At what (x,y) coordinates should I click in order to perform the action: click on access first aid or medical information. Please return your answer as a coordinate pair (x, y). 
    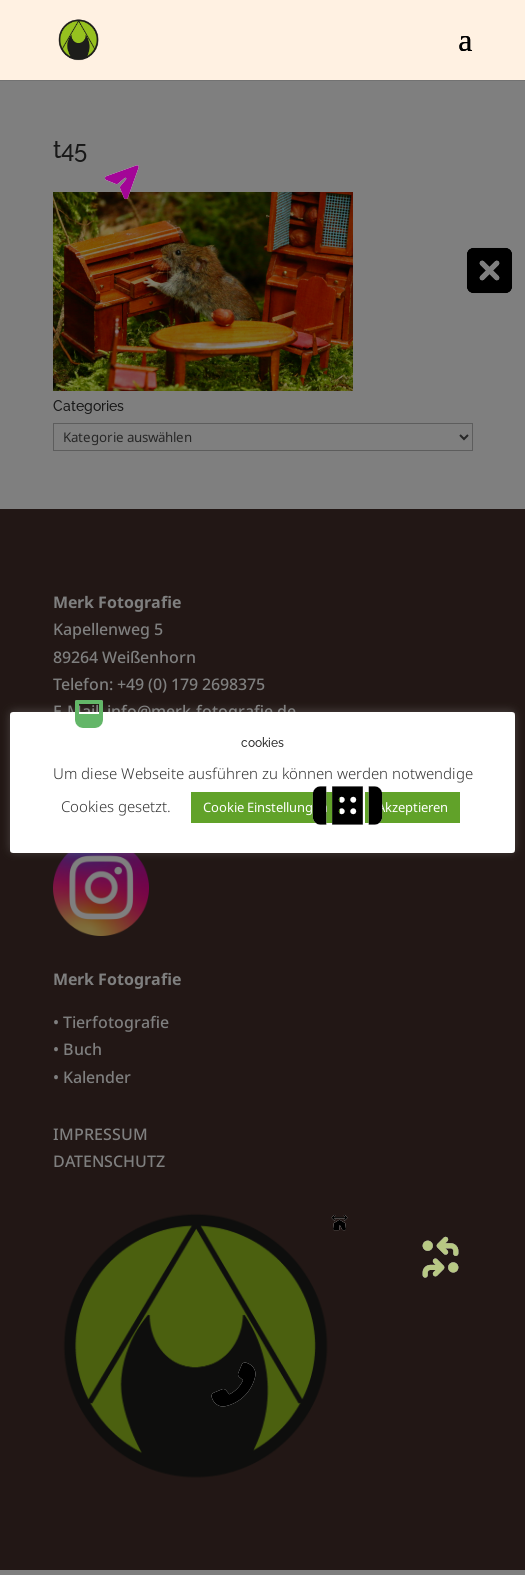
    Looking at the image, I should click on (347, 805).